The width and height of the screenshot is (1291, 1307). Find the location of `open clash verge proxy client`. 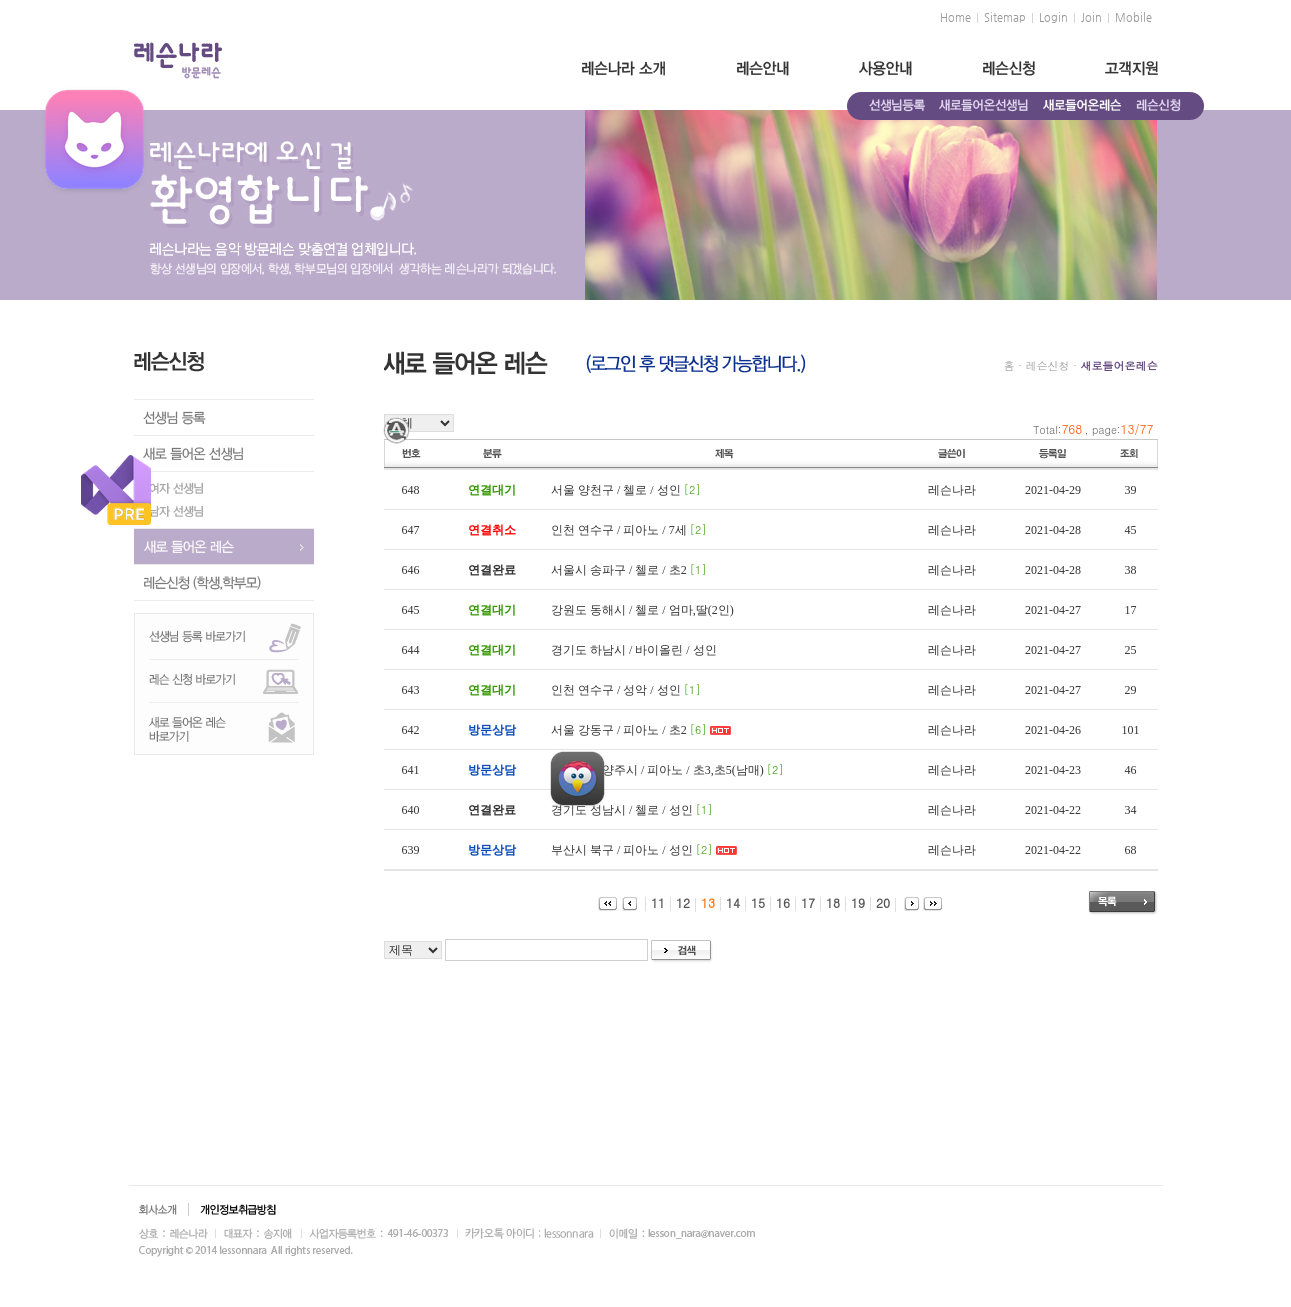

open clash verge proxy client is located at coordinates (94, 139).